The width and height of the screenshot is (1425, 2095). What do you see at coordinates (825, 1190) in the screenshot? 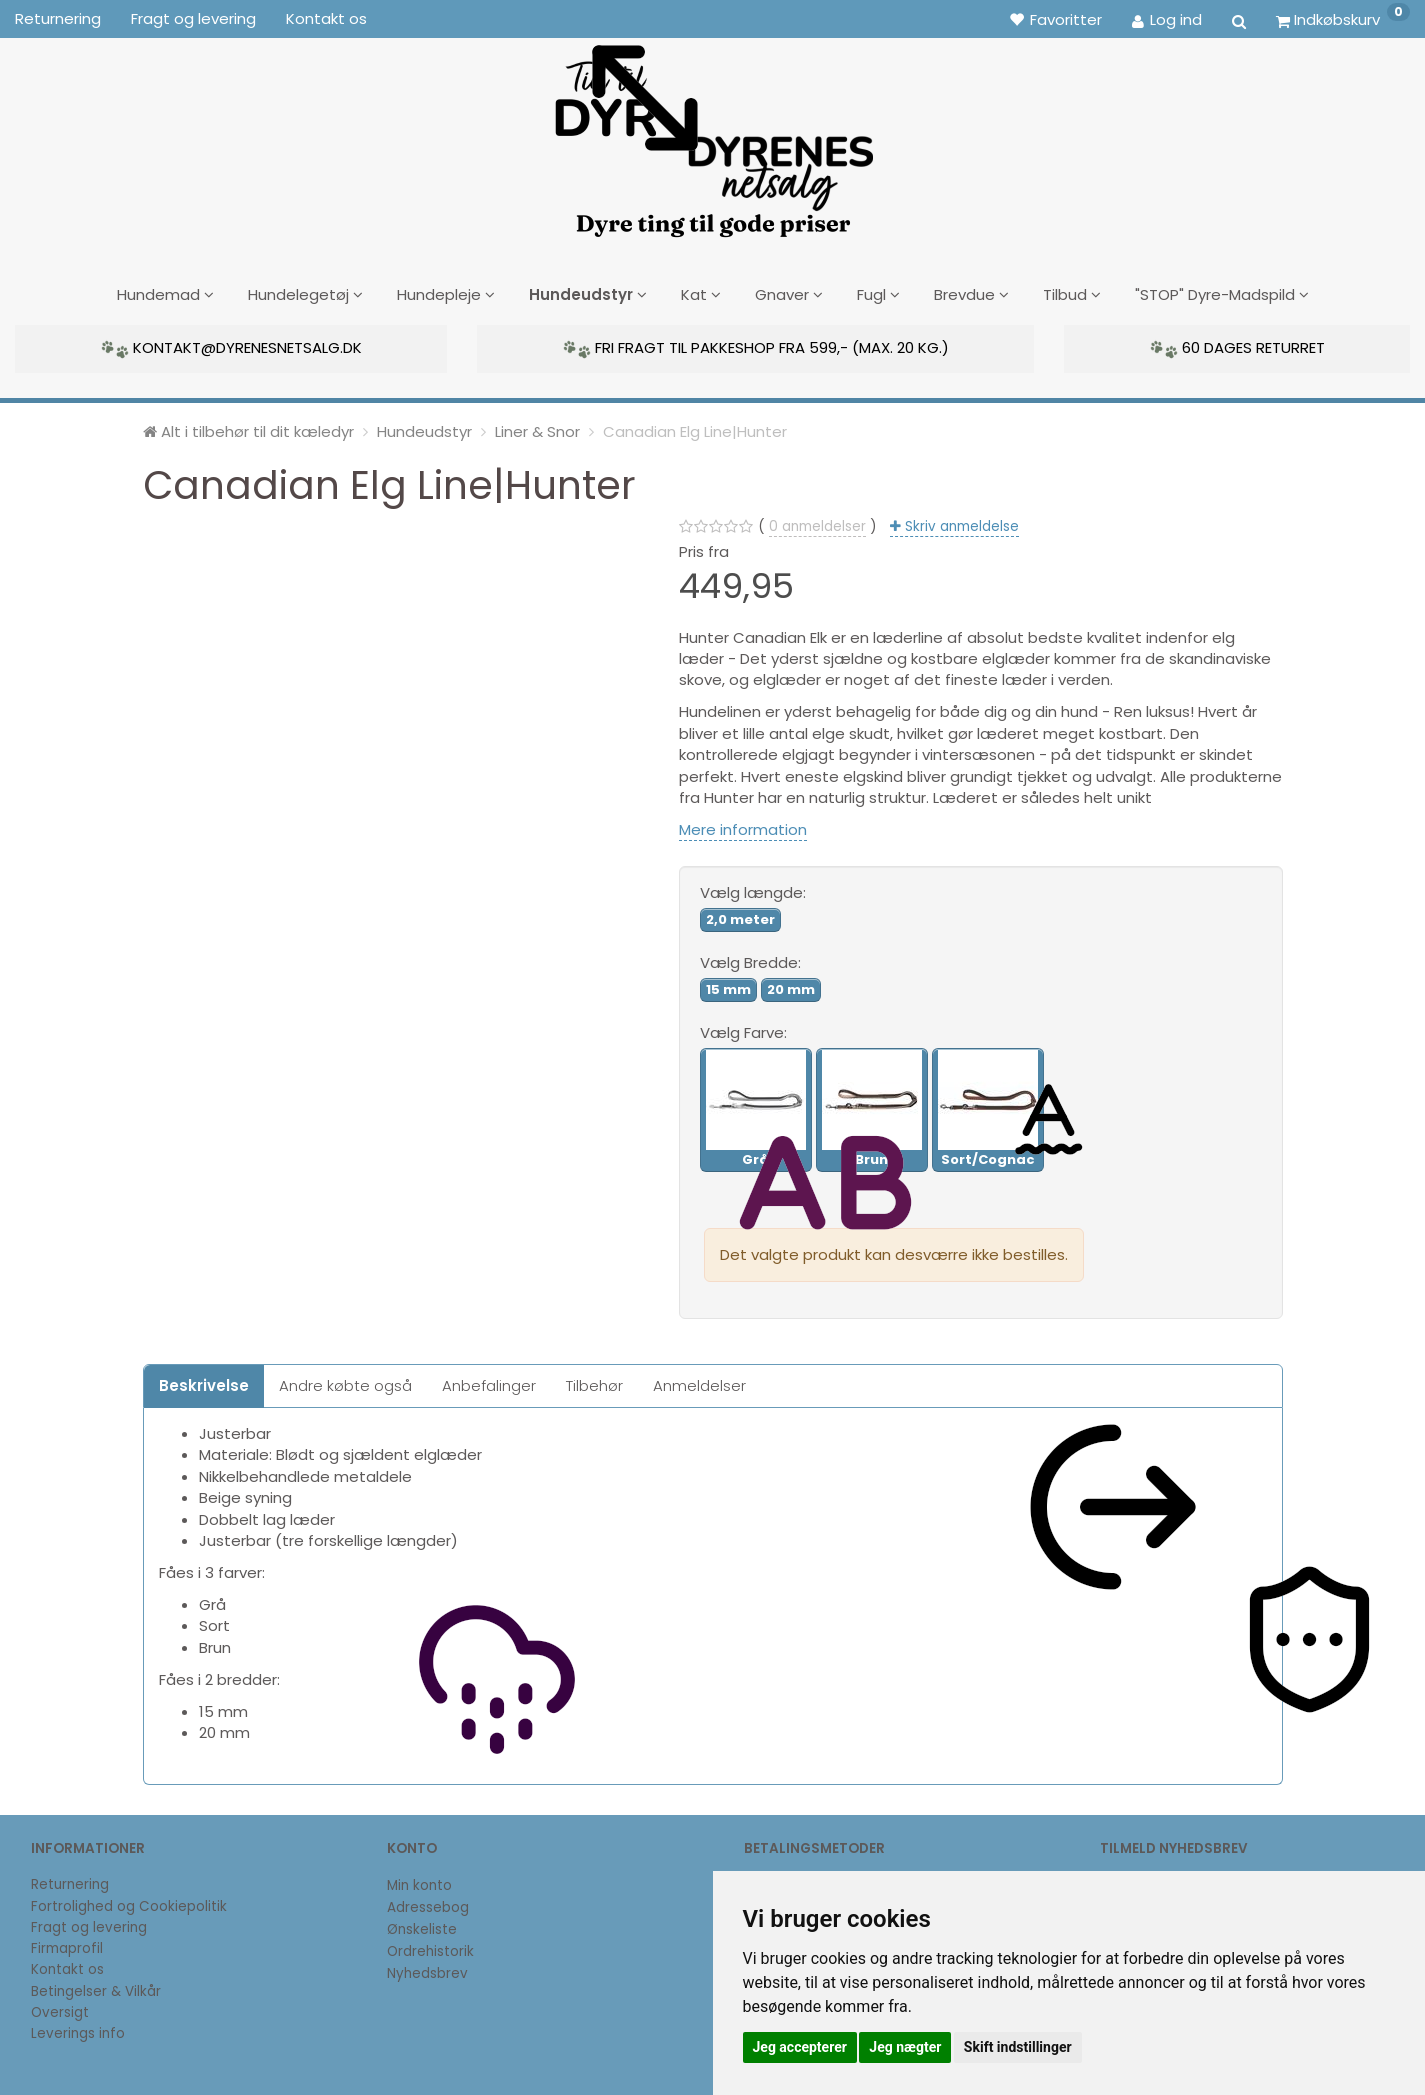
I see `toggle uppercase text formatting` at bounding box center [825, 1190].